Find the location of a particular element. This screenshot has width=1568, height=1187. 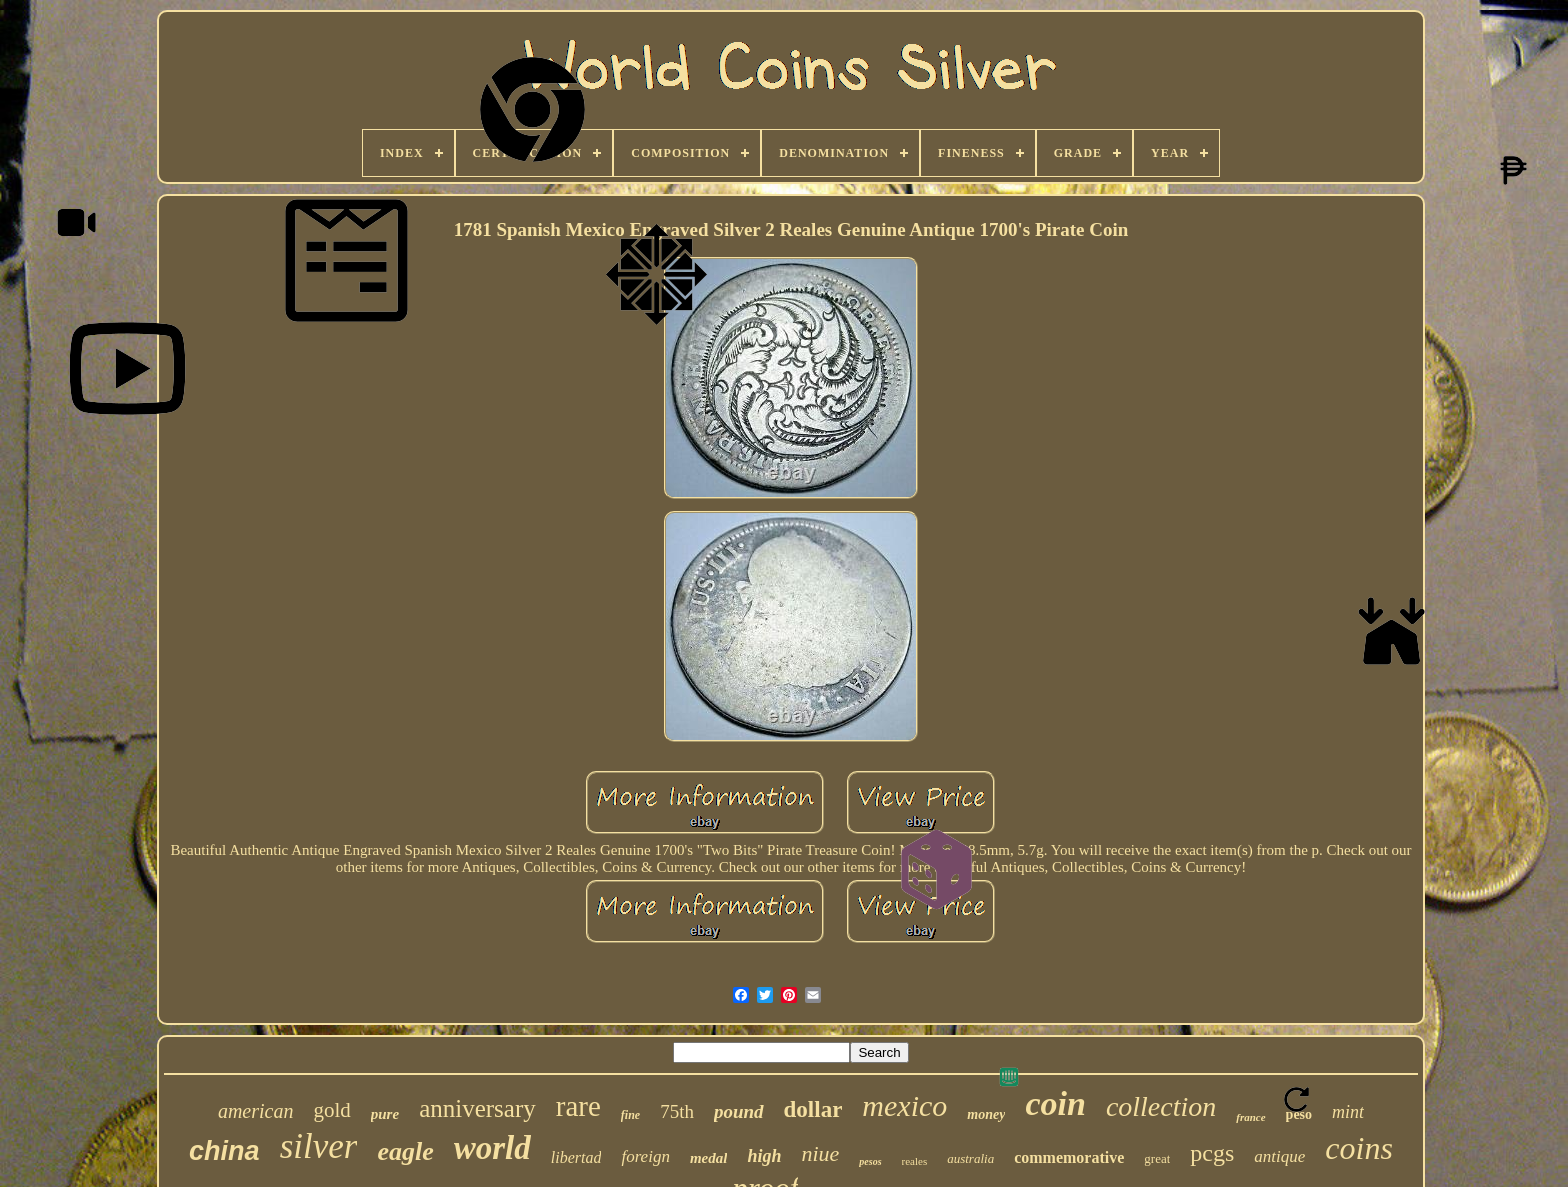

WPForms plugin logo is located at coordinates (346, 260).